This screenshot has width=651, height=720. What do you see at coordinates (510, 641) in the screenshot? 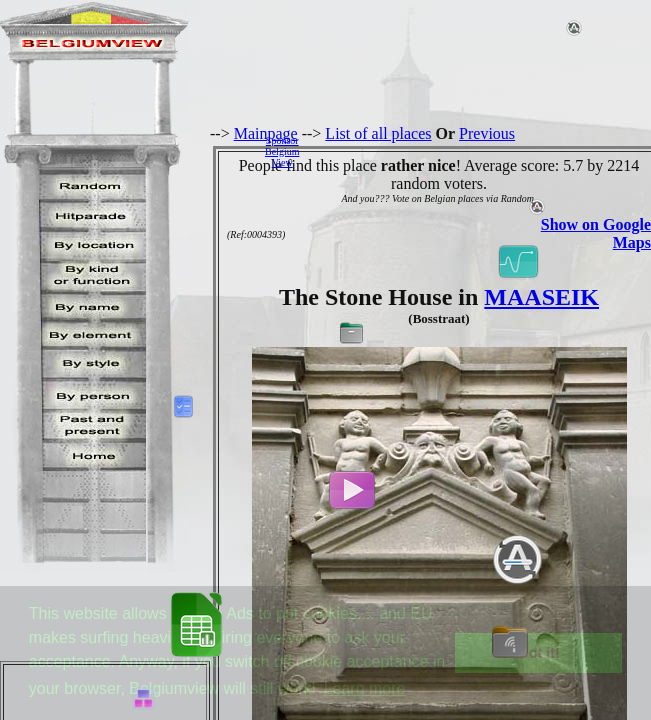
I see `open your insync synced folder` at bounding box center [510, 641].